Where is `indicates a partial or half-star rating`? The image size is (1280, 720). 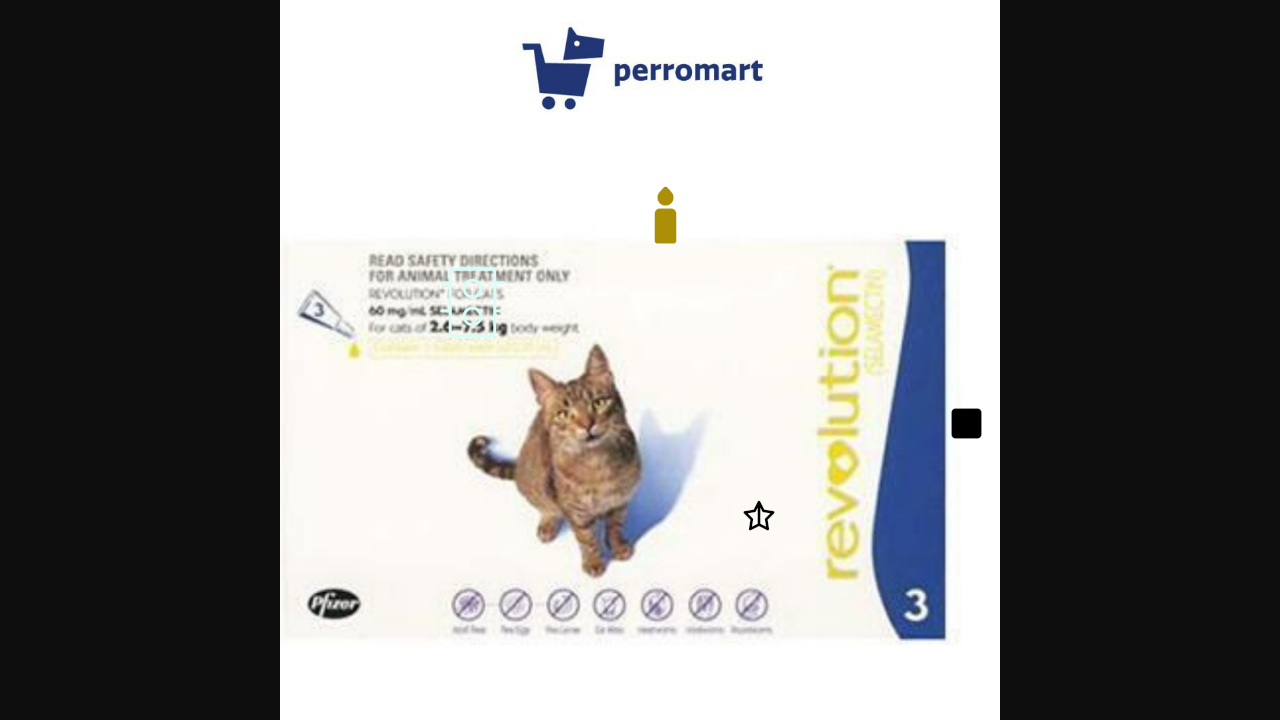 indicates a partial or half-star rating is located at coordinates (759, 517).